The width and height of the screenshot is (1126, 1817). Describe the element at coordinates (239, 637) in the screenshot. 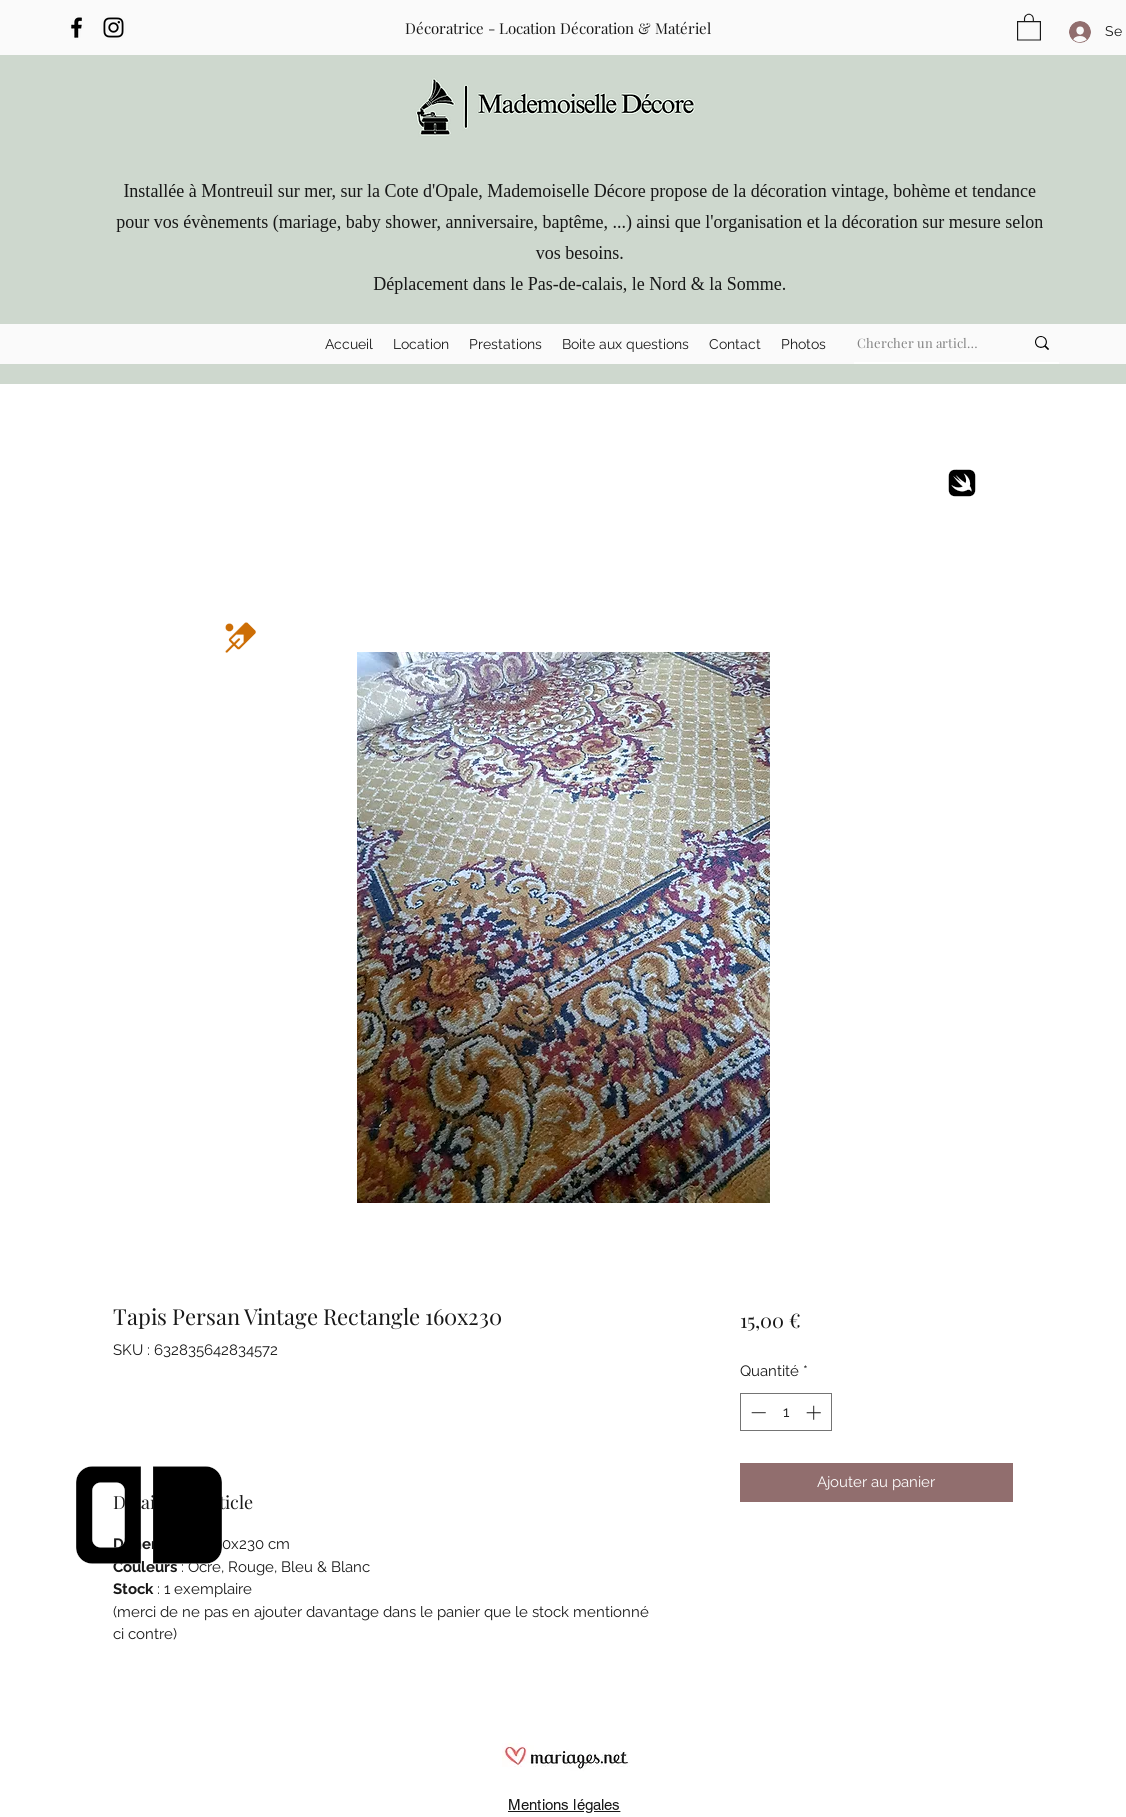

I see `access cricket sports scores or content` at that location.